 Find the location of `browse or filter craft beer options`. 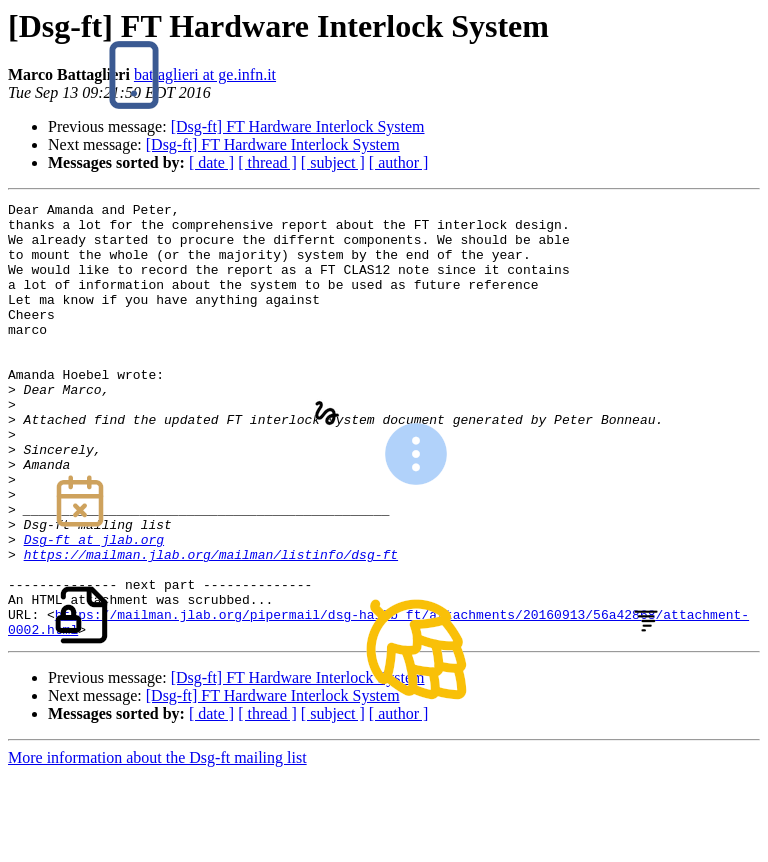

browse or filter craft beer options is located at coordinates (416, 649).